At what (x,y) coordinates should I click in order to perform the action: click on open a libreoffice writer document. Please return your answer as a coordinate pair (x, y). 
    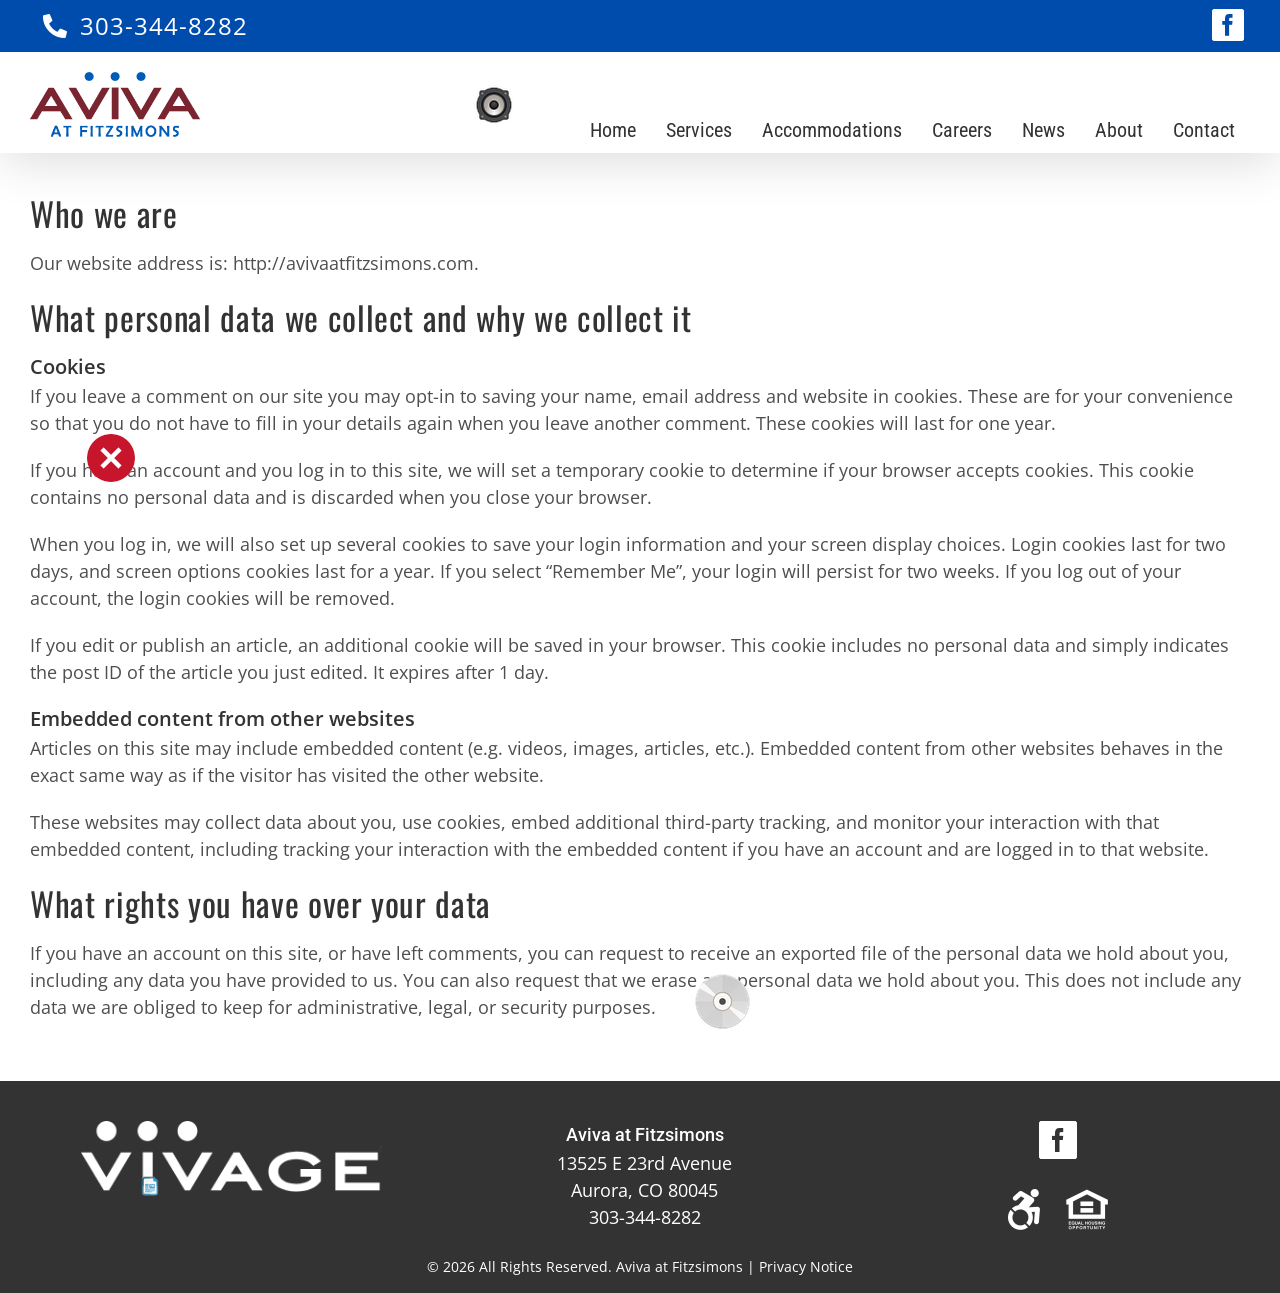
    Looking at the image, I should click on (150, 1186).